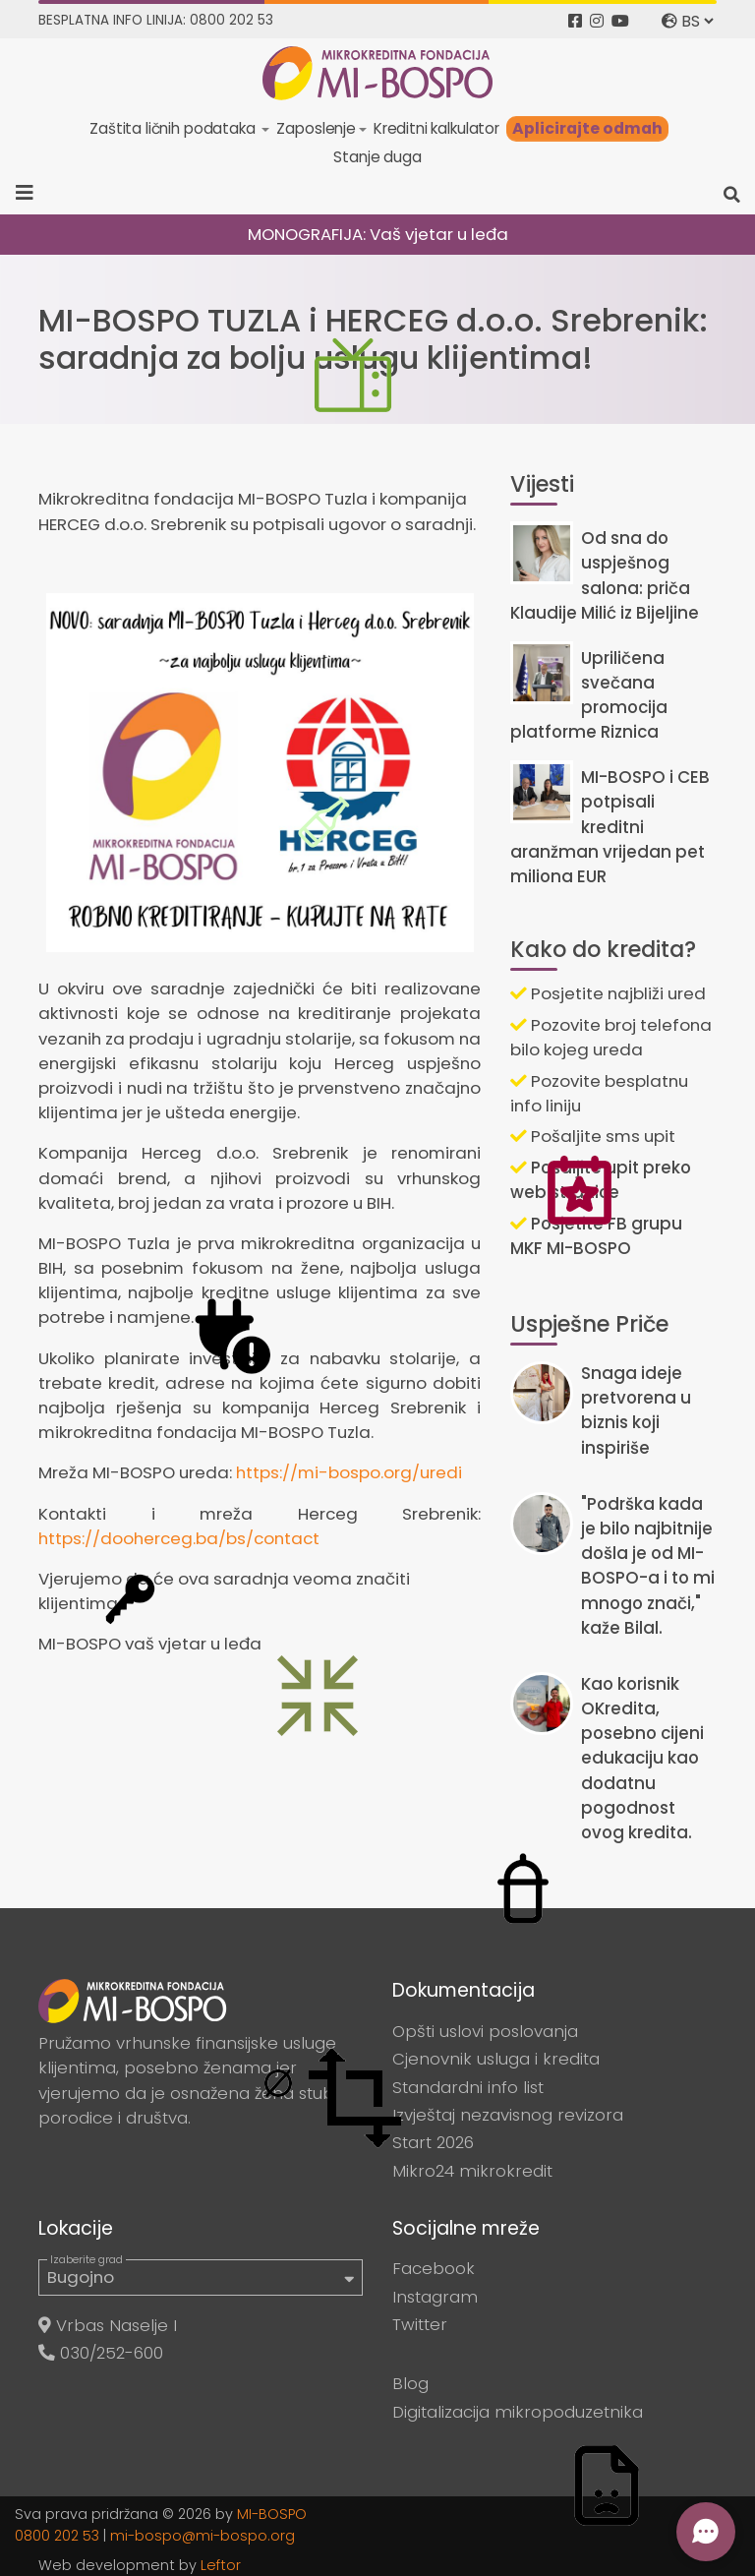 This screenshot has height=2576, width=755. Describe the element at coordinates (523, 1888) in the screenshot. I see `access baby or infant care features` at that location.